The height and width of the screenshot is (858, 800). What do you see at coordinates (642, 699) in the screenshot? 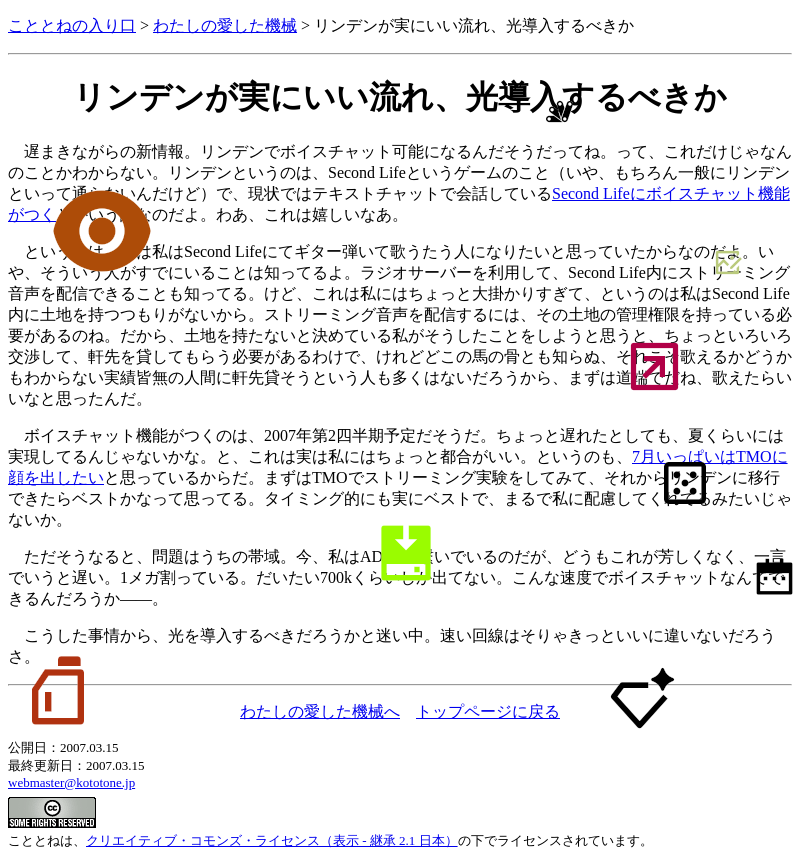
I see `premium or luxury feature indicator` at bounding box center [642, 699].